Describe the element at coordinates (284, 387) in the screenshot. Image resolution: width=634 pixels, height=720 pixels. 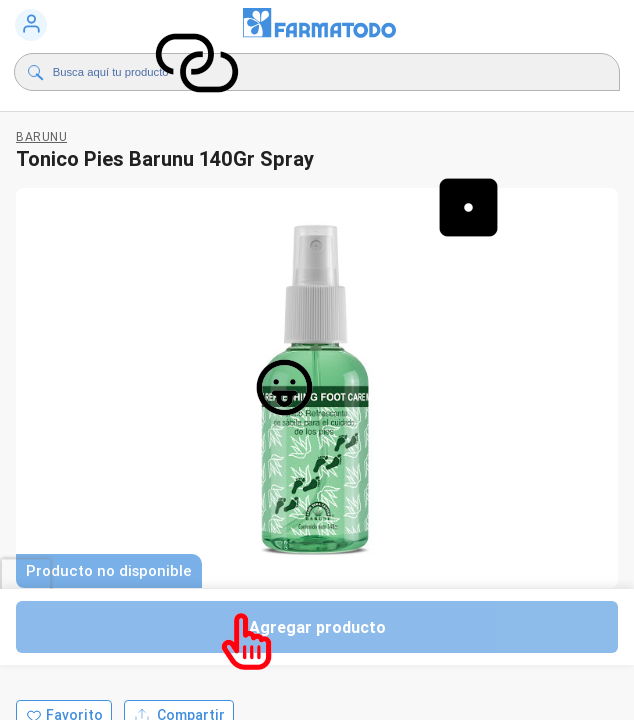
I see `add a playful or silly reaction` at that location.